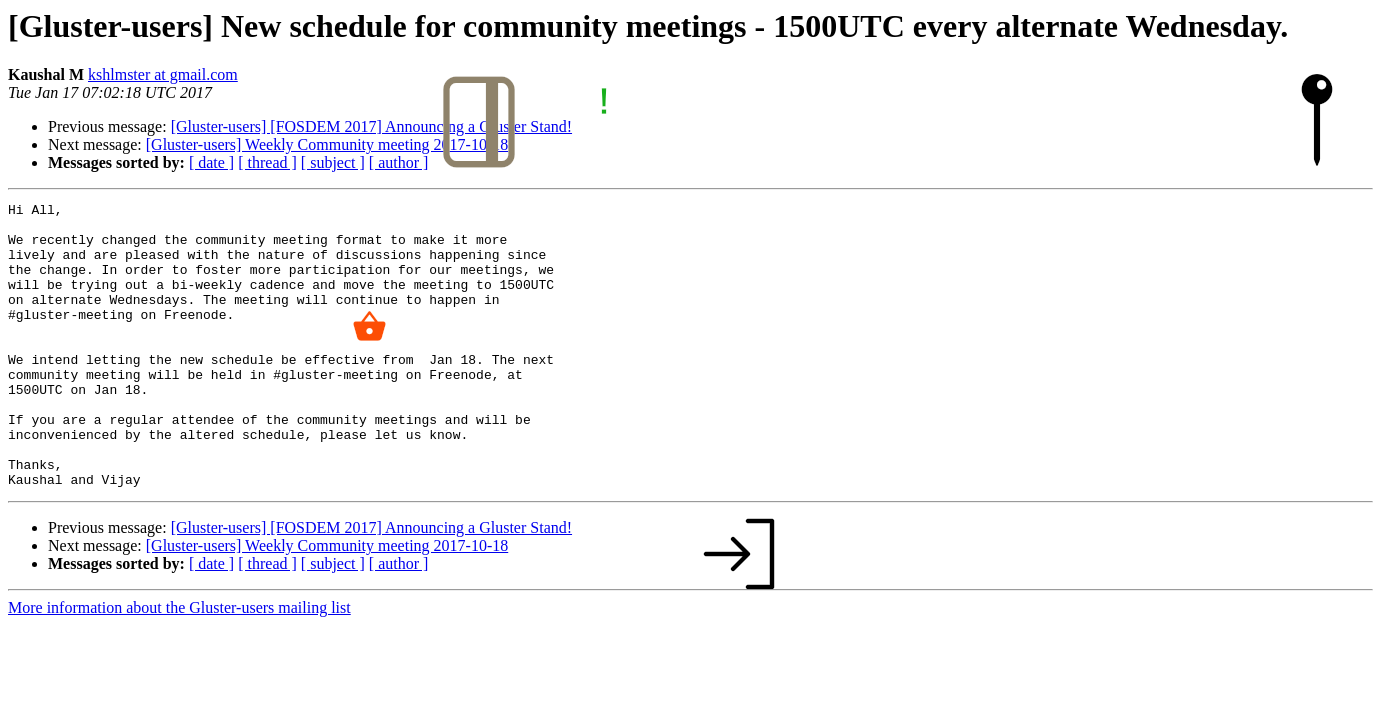  Describe the element at coordinates (369, 326) in the screenshot. I see `view your shopping basket` at that location.